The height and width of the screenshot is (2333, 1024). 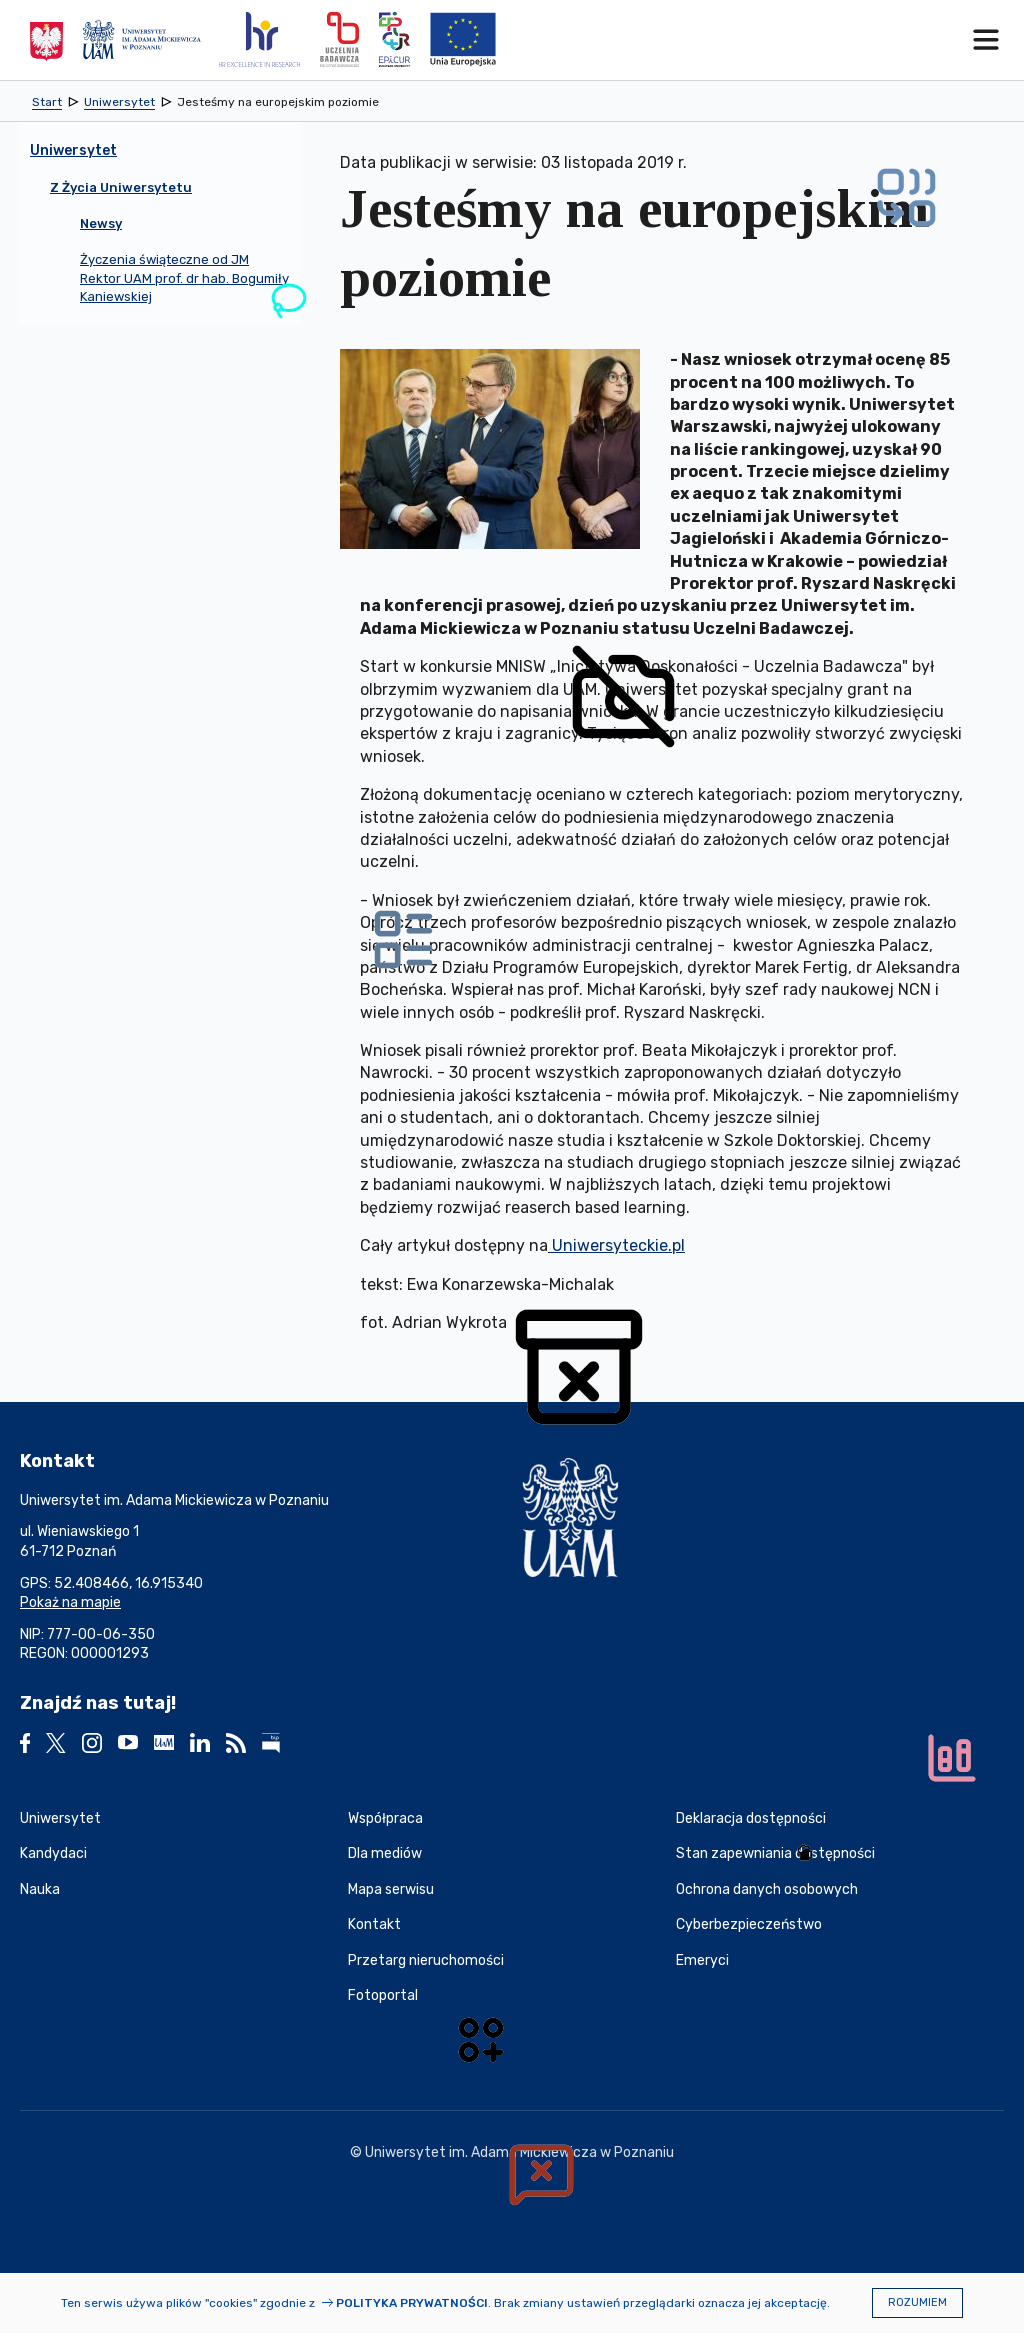 I want to click on merge or combine selected items, so click(x=906, y=197).